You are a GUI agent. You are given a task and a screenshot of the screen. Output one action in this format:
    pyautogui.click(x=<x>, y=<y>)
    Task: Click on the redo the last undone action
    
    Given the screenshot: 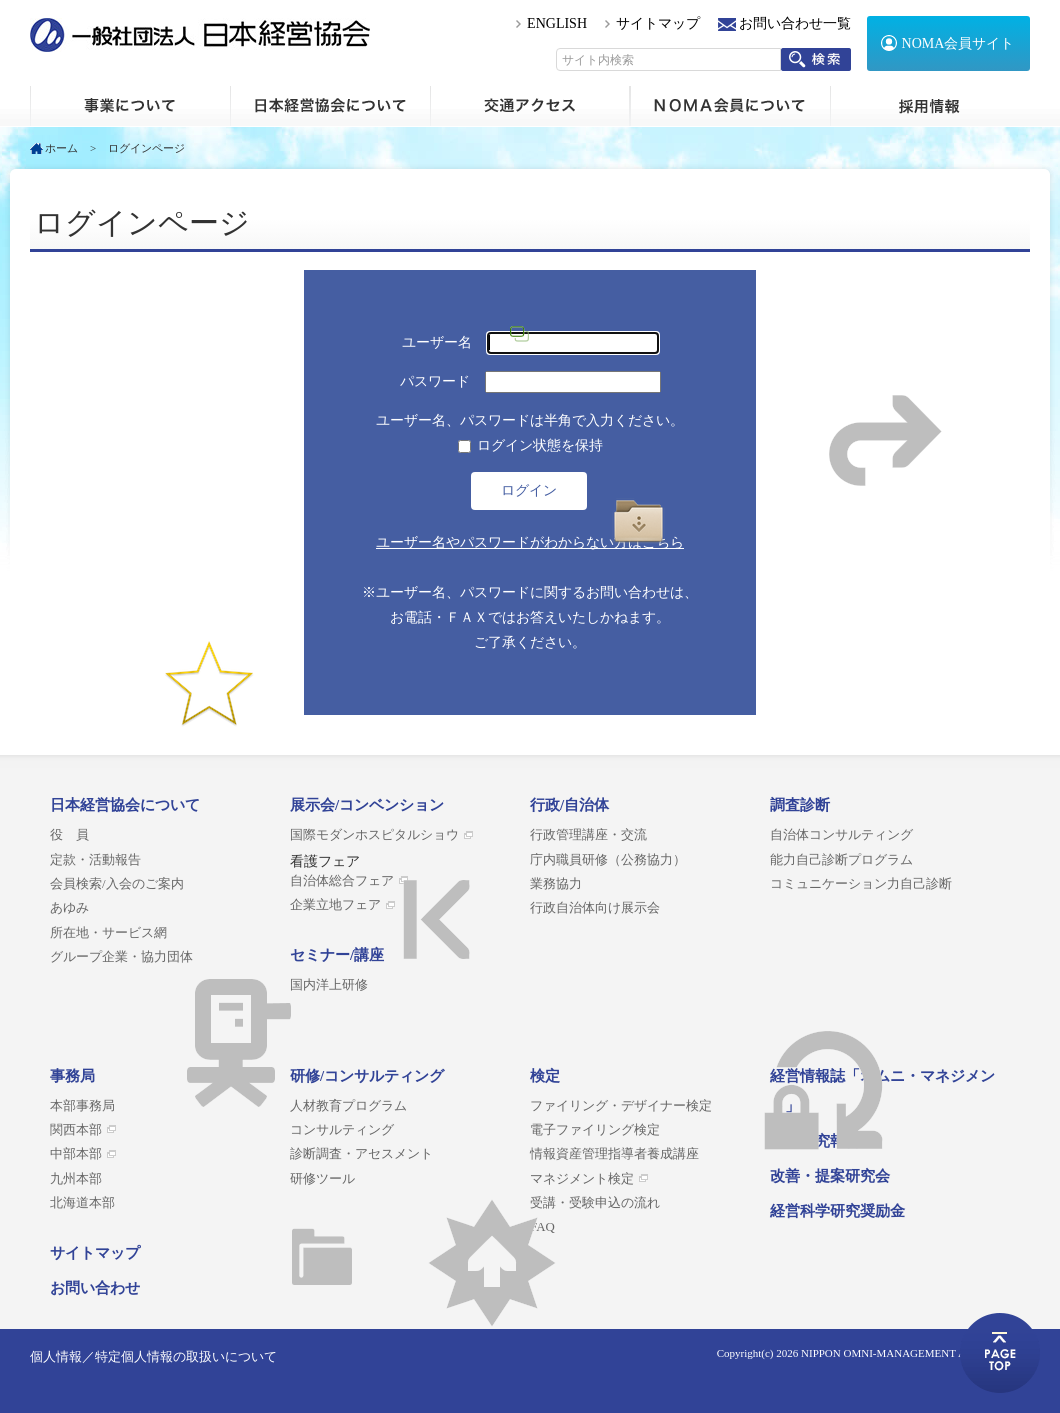 What is the action you would take?
    pyautogui.click(x=883, y=440)
    